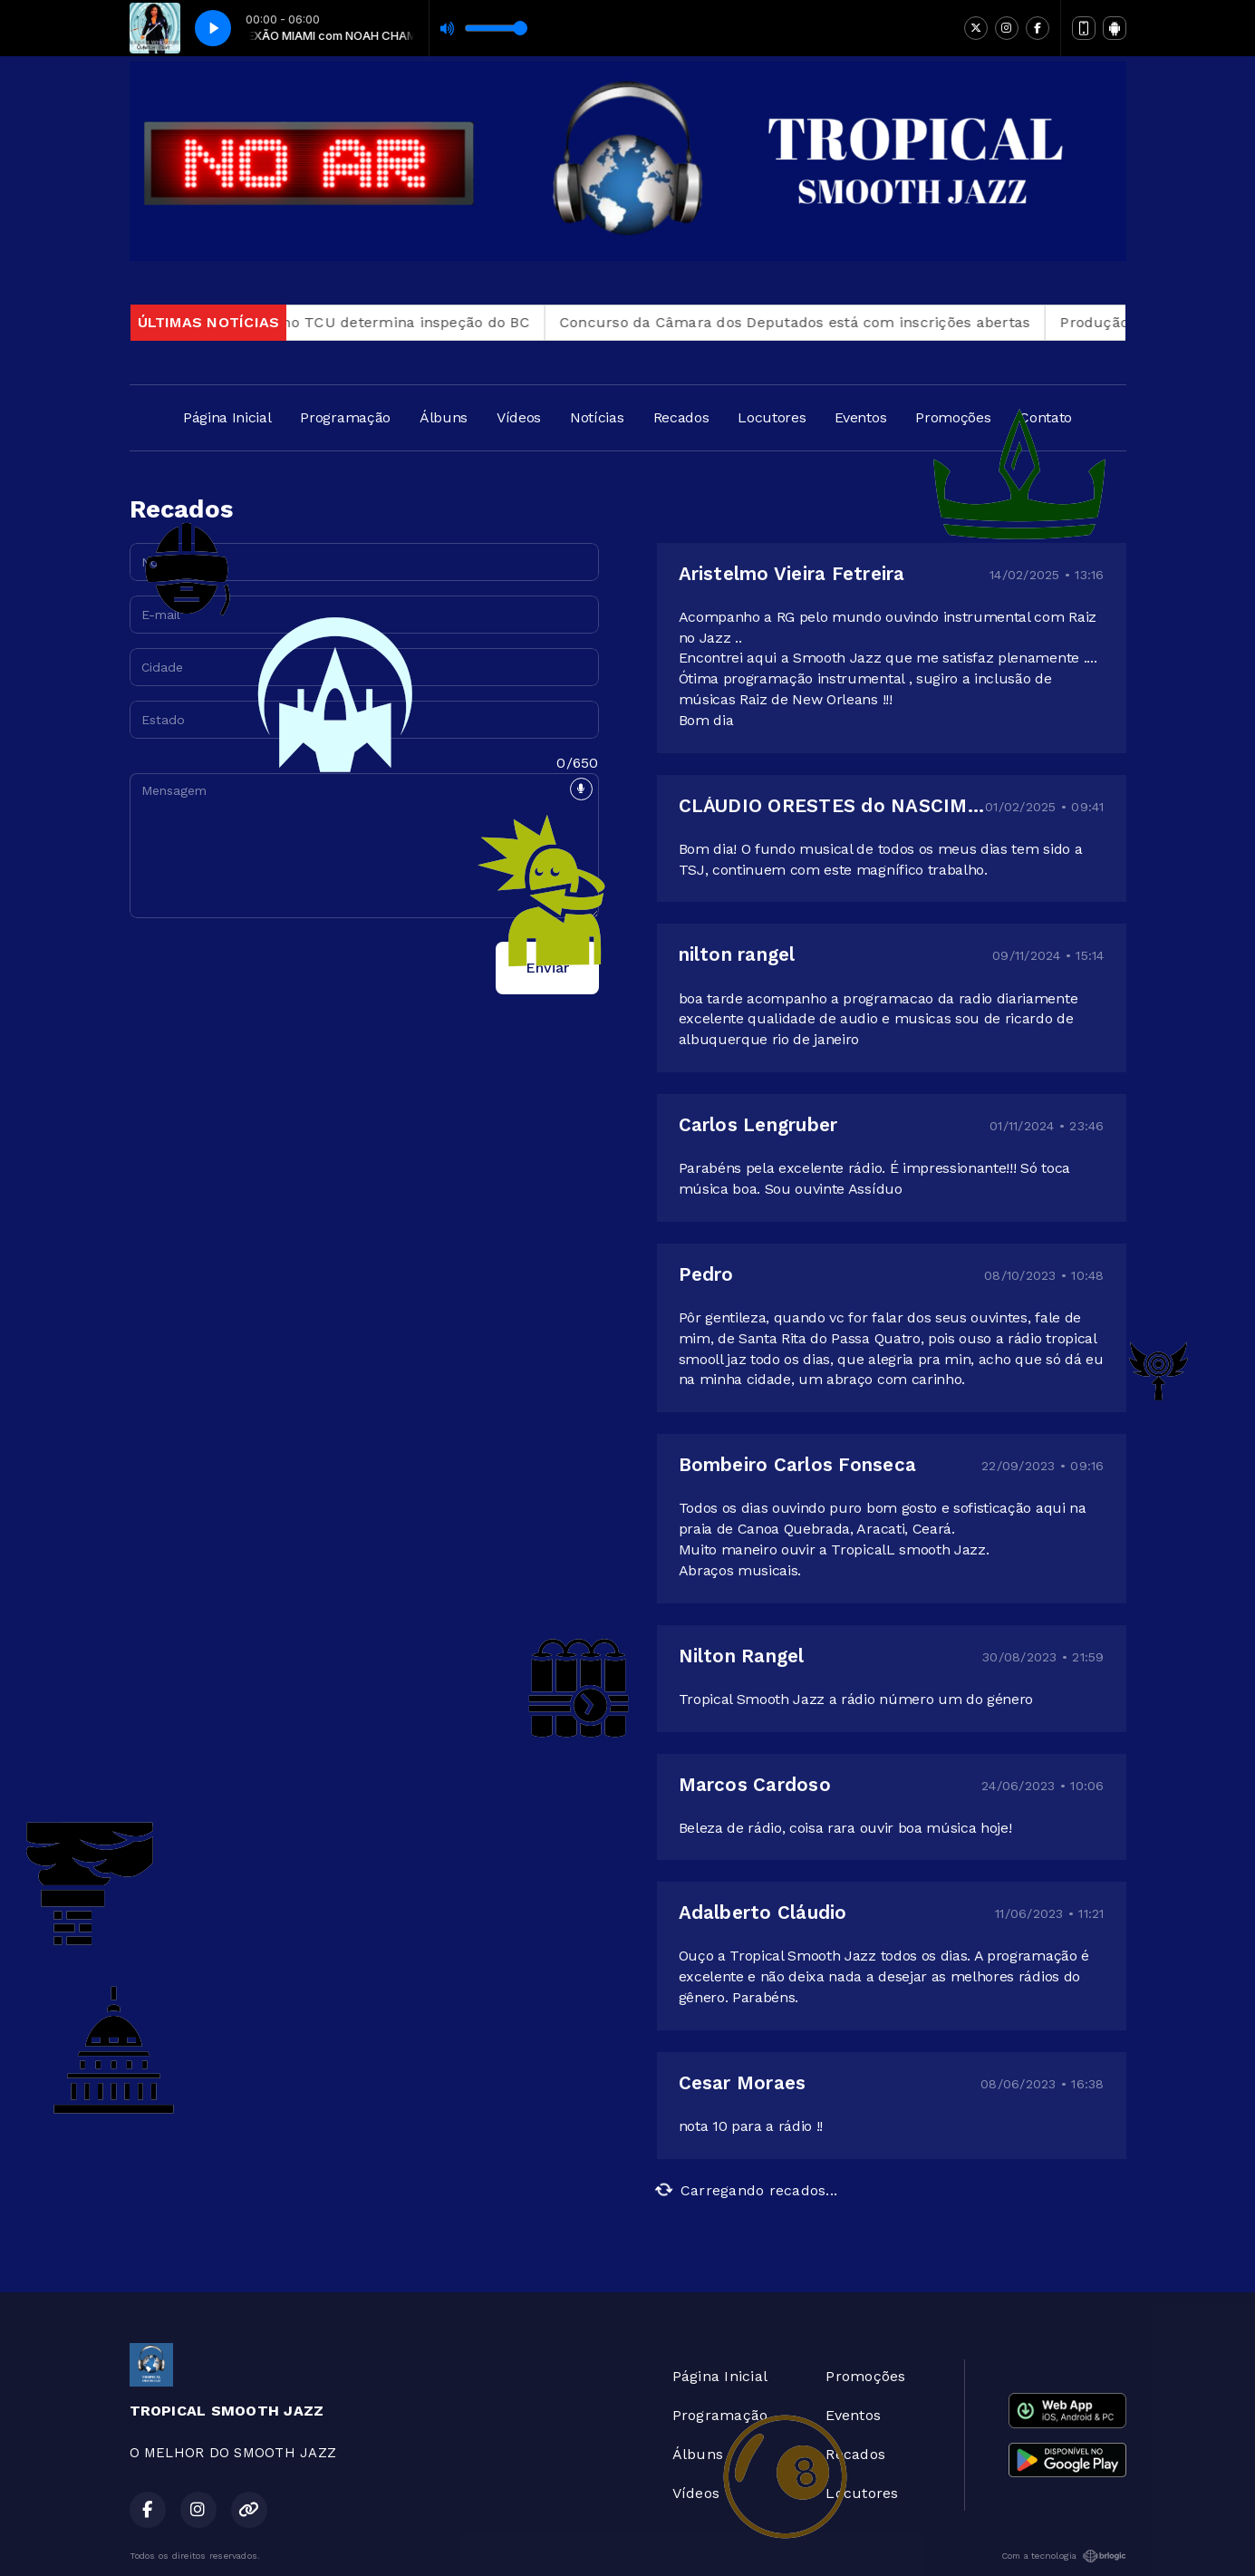 The height and width of the screenshot is (2576, 1255). Describe the element at coordinates (541, 890) in the screenshot. I see `indicates distraction or loss of focus` at that location.